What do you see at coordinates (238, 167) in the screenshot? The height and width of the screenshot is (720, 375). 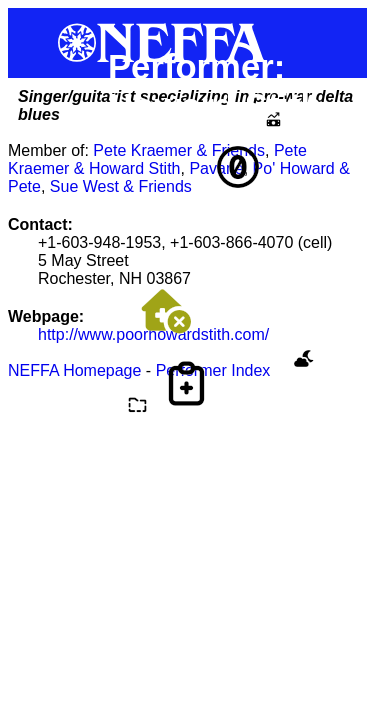 I see `creative commons zero (CC0) public domain license` at bounding box center [238, 167].